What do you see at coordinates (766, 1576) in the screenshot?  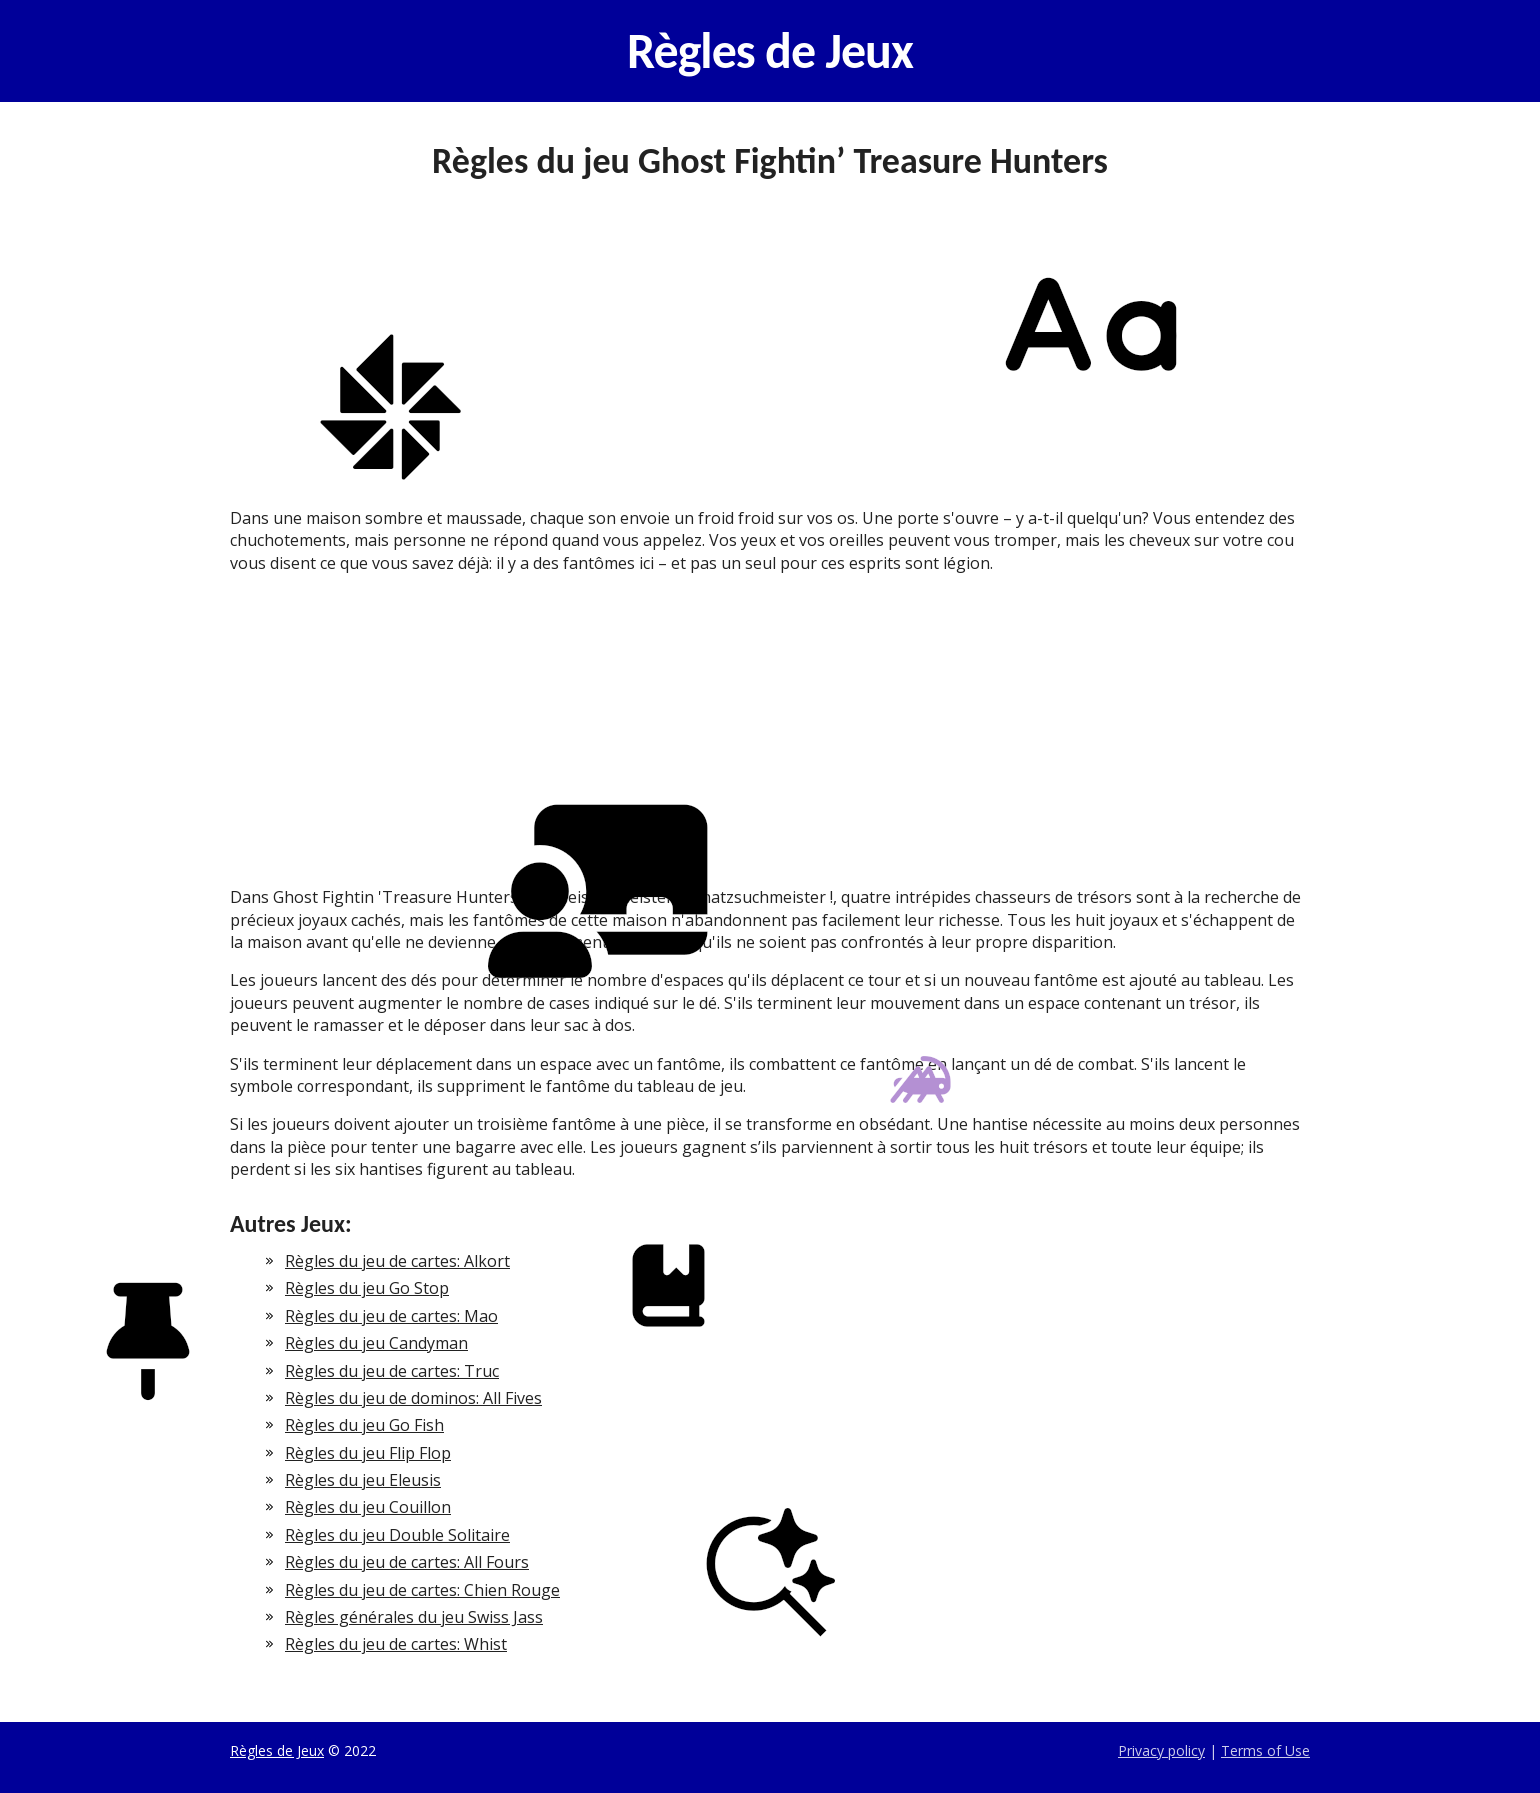 I see `search with AI-powered suggestions` at bounding box center [766, 1576].